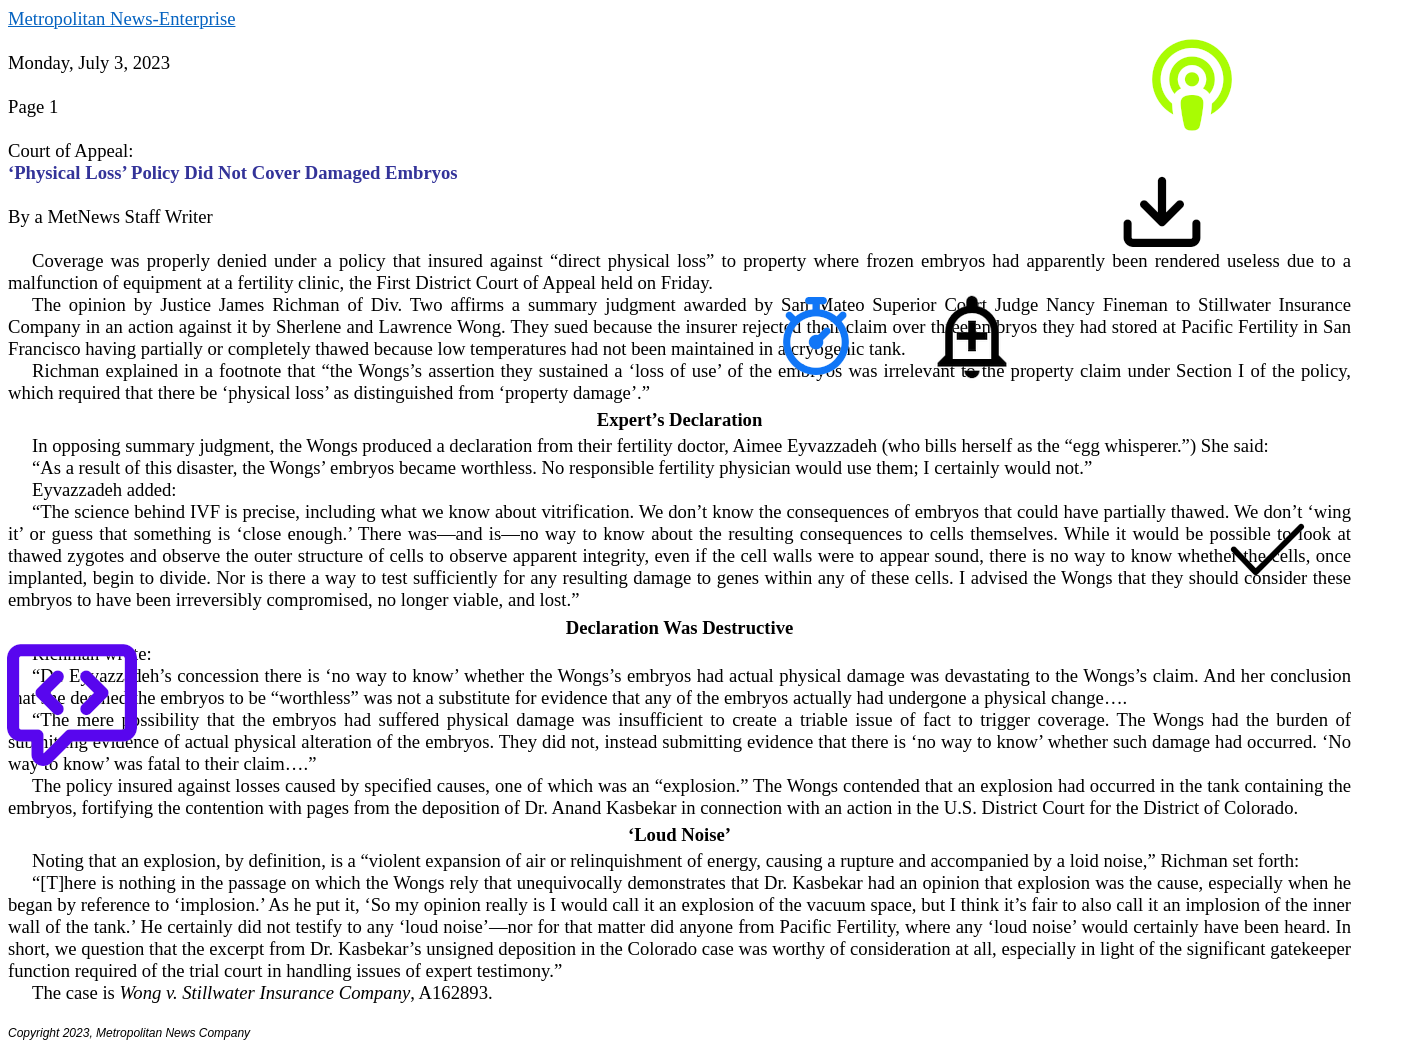 Image resolution: width=1407 pixels, height=1048 pixels. I want to click on add a new reminder or alert, so click(972, 336).